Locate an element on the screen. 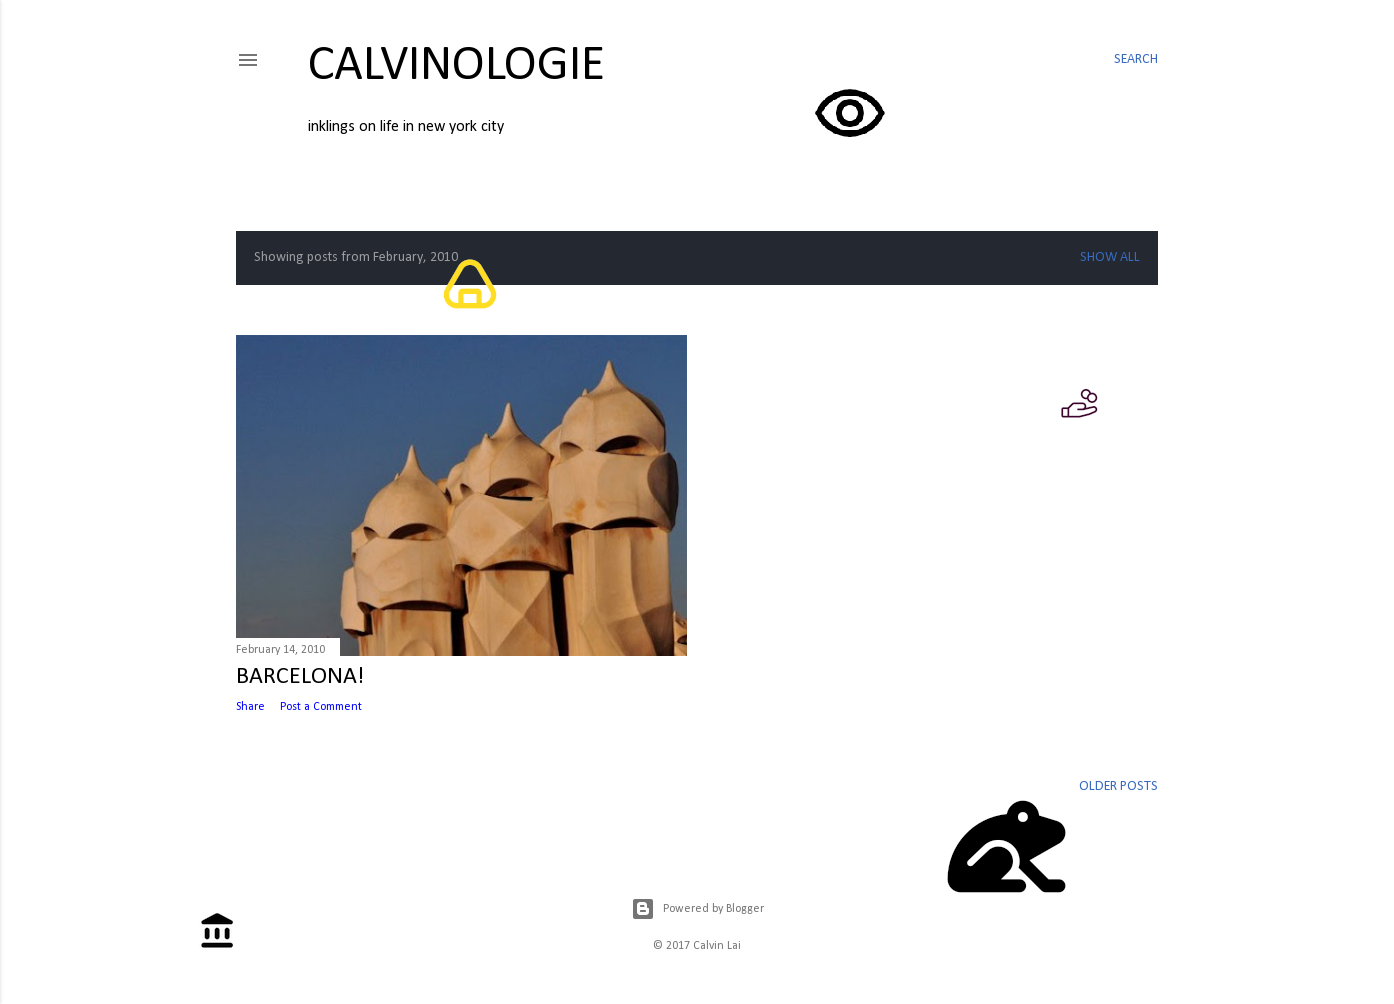 The width and height of the screenshot is (1394, 1004). access food or restaurant options is located at coordinates (470, 284).